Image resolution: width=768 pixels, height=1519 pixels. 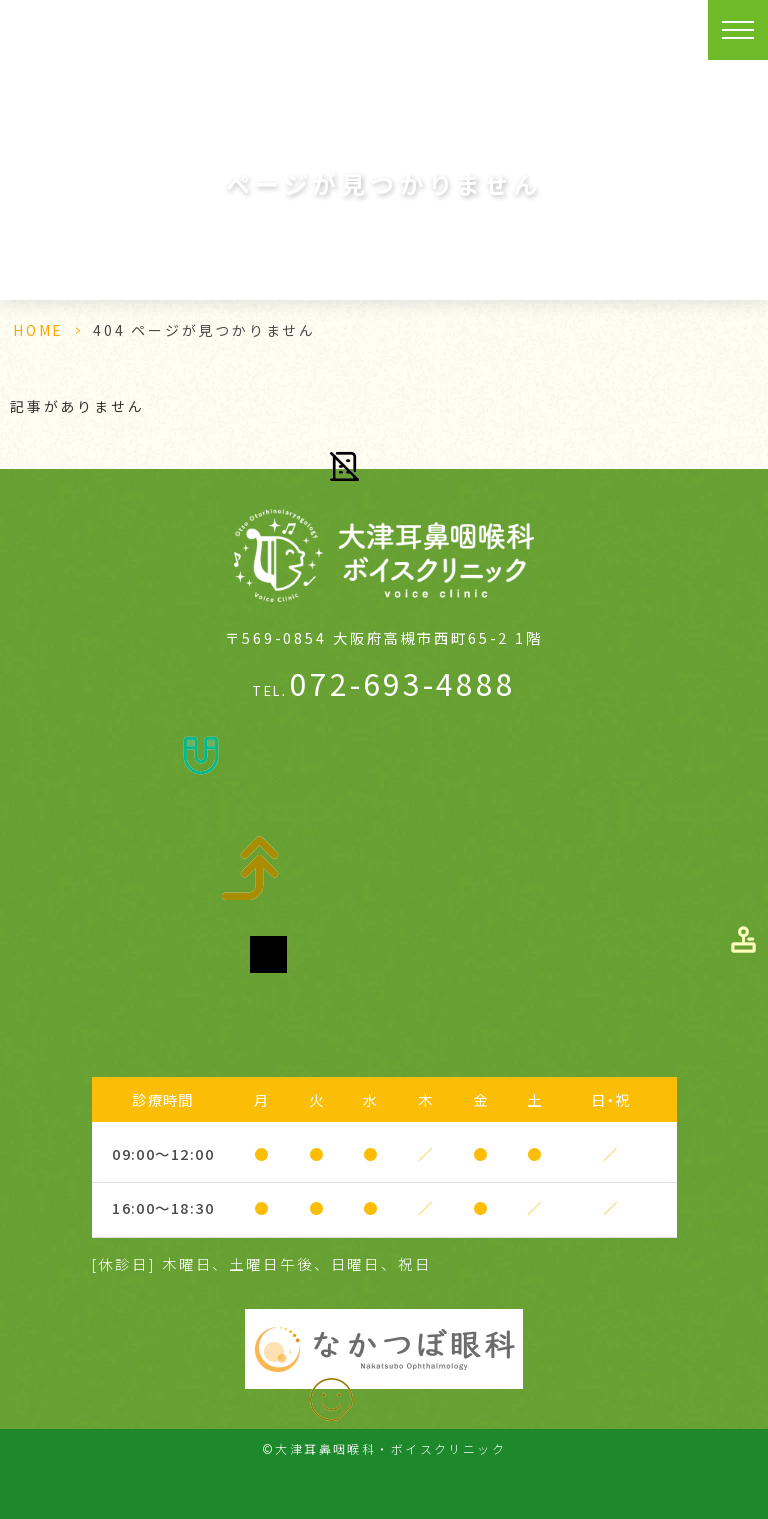 I want to click on activate magnetic snap or alignment tool, so click(x=201, y=754).